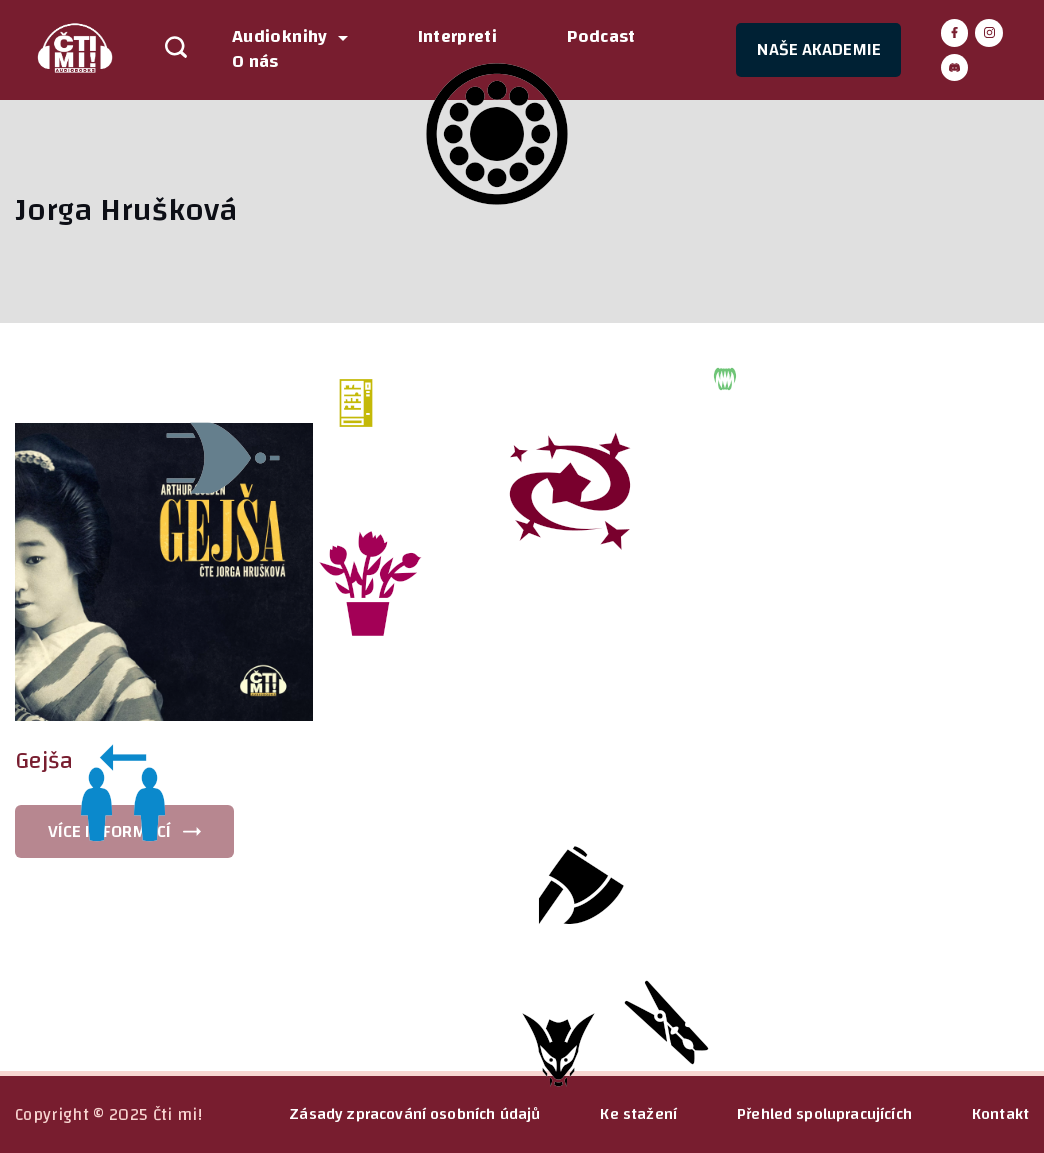  I want to click on rotary dial or vintage phone interface, so click(497, 134).